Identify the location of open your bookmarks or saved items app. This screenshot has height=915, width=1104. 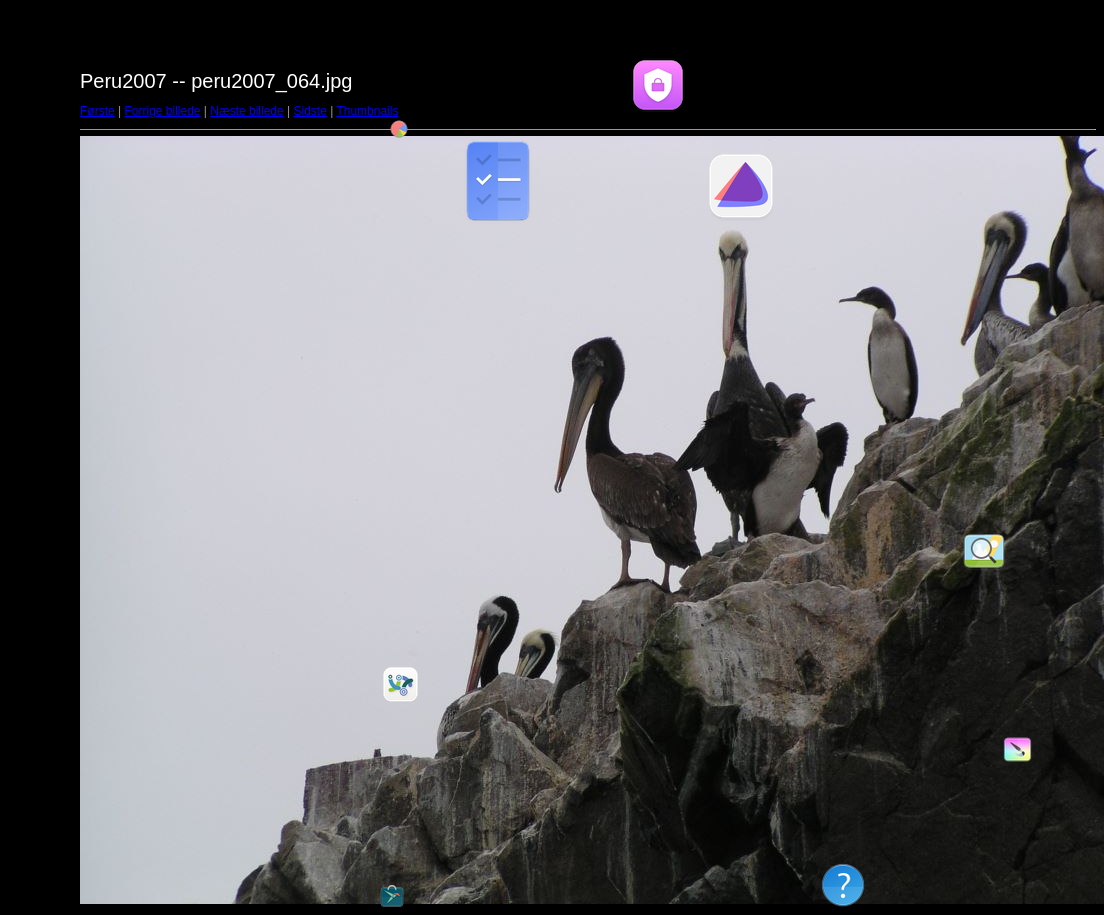
(498, 181).